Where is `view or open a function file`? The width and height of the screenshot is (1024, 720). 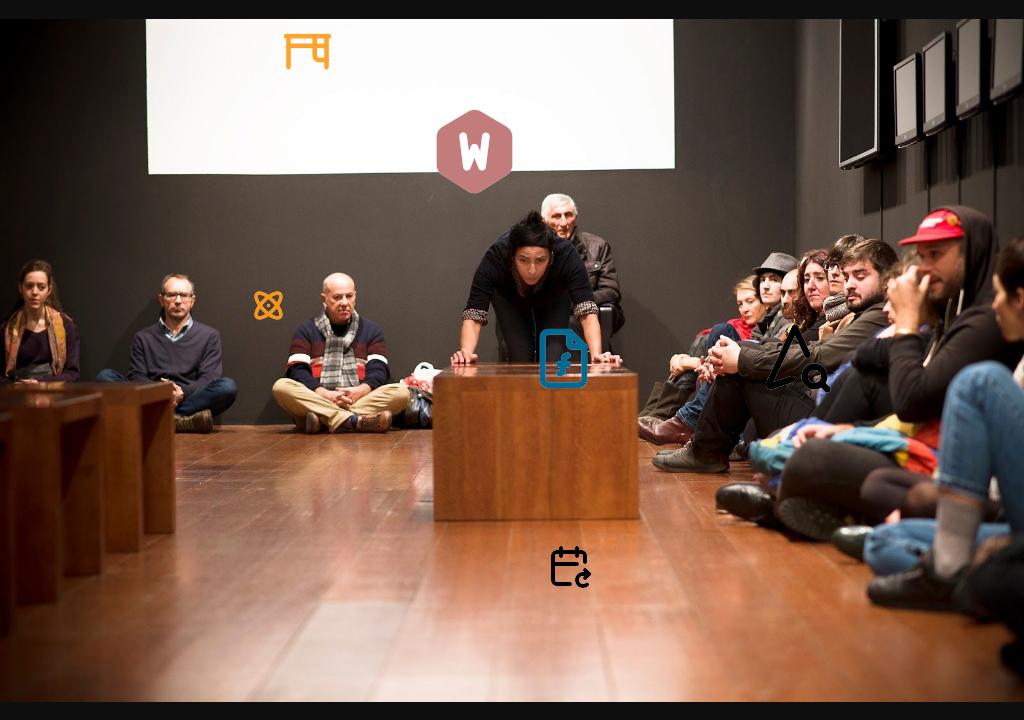
view or open a function file is located at coordinates (563, 358).